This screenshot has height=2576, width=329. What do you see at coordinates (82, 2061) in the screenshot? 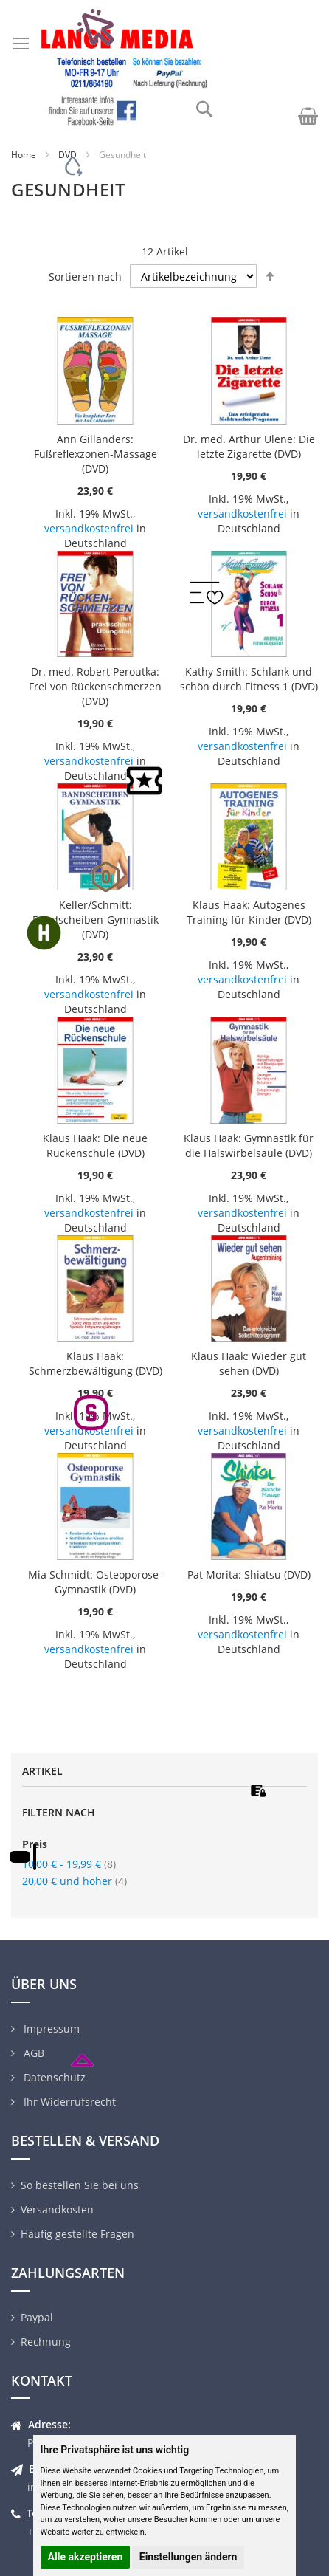
I see `collapse an expanded section` at bounding box center [82, 2061].